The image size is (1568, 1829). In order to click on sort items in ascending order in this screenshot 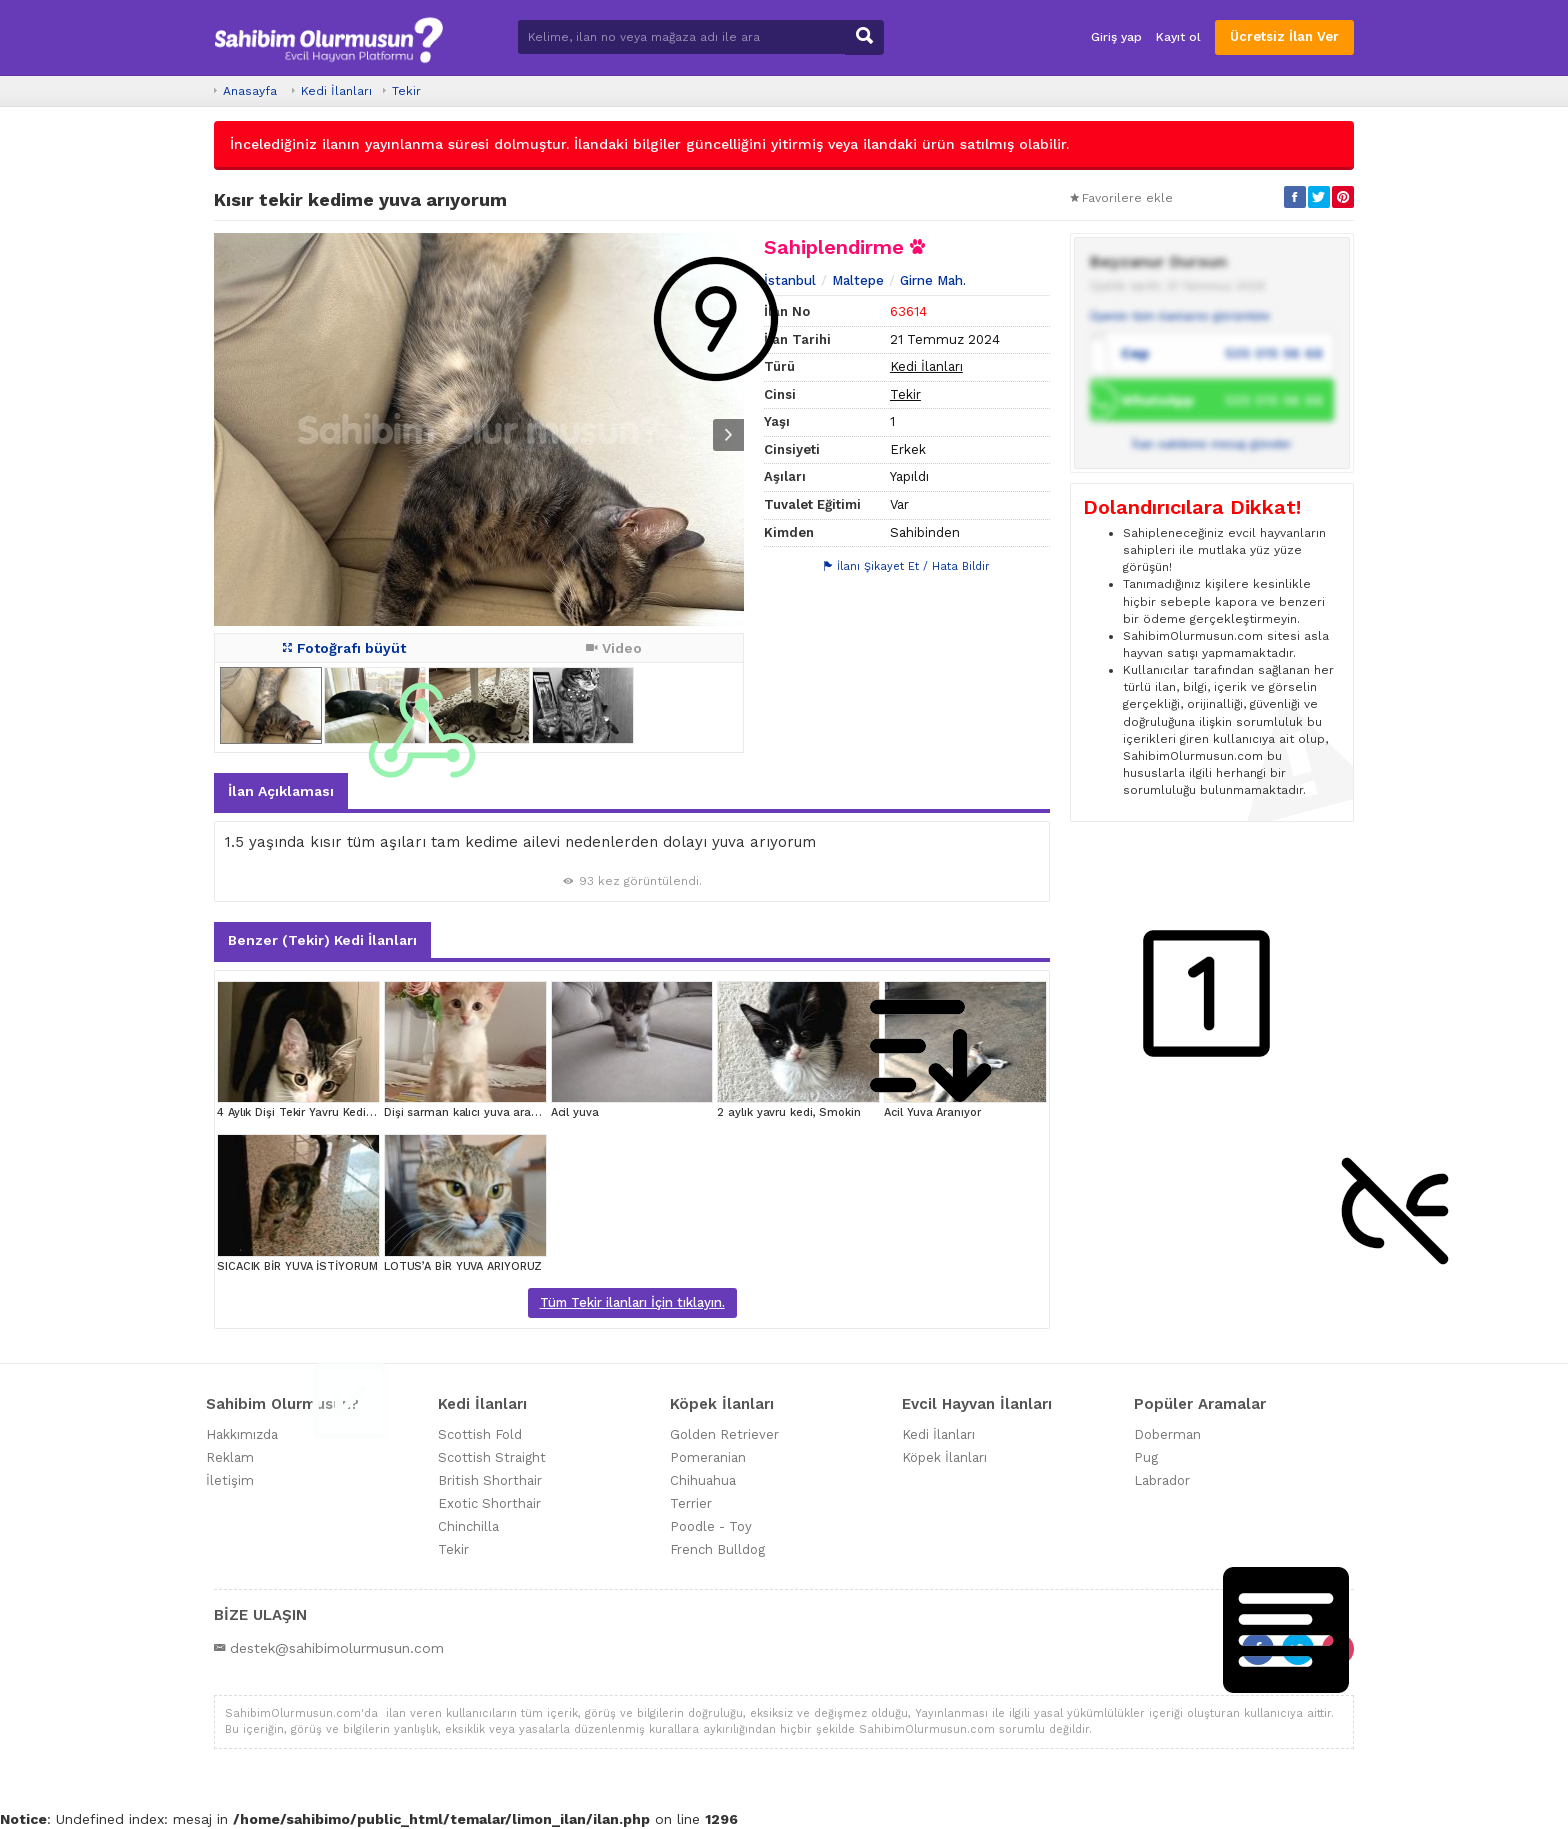, I will do `click(926, 1046)`.